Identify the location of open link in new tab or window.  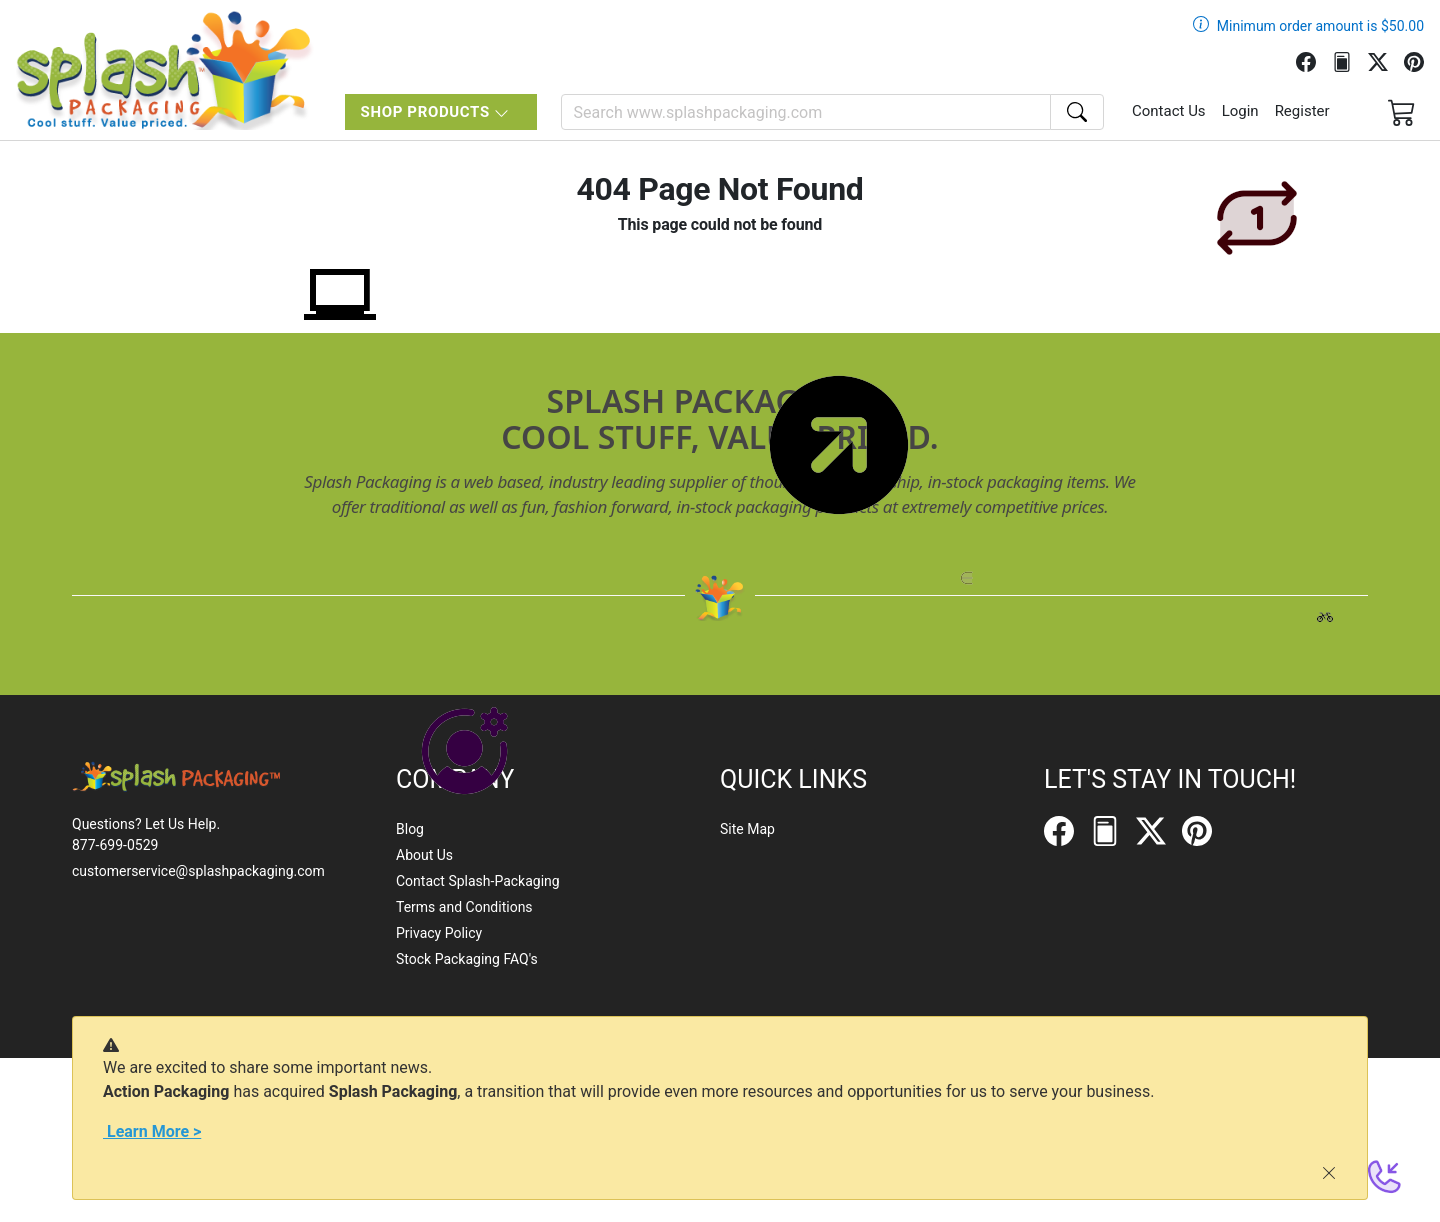
(839, 445).